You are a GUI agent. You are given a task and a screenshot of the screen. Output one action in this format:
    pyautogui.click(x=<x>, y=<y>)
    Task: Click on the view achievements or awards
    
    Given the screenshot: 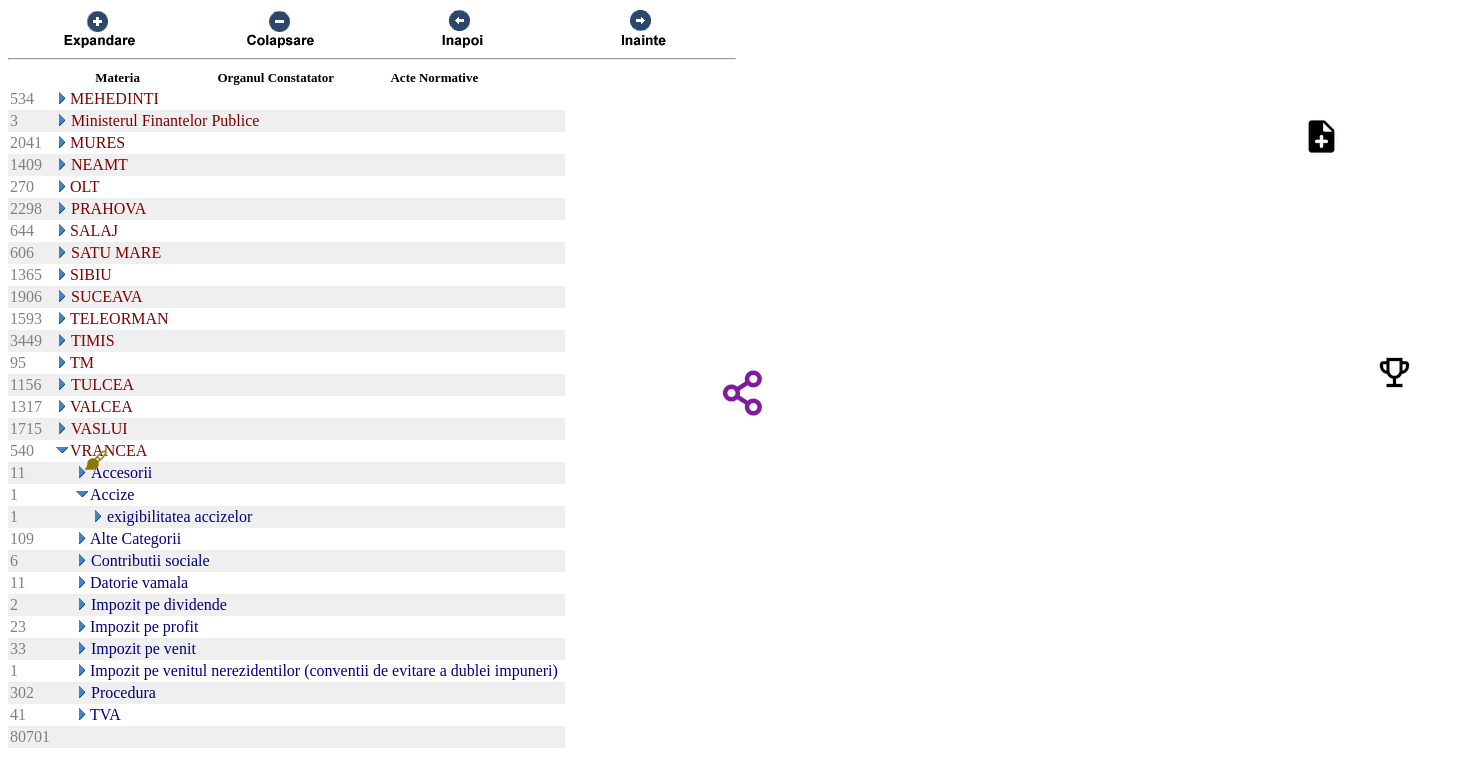 What is the action you would take?
    pyautogui.click(x=1394, y=372)
    